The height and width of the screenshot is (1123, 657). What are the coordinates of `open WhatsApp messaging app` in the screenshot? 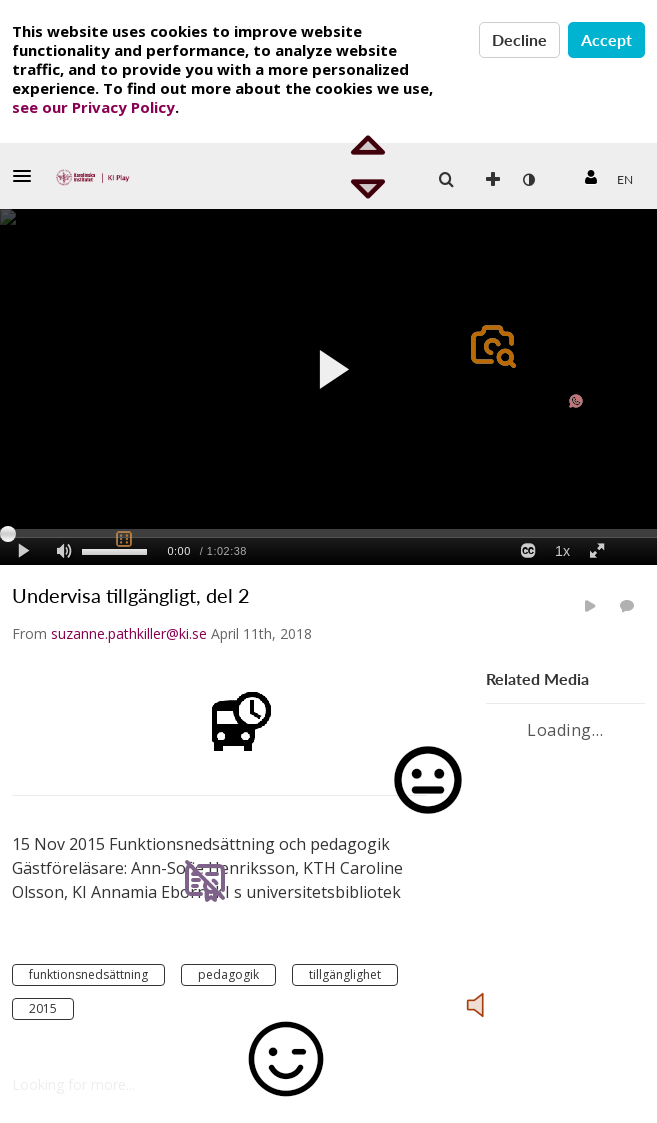 It's located at (576, 401).